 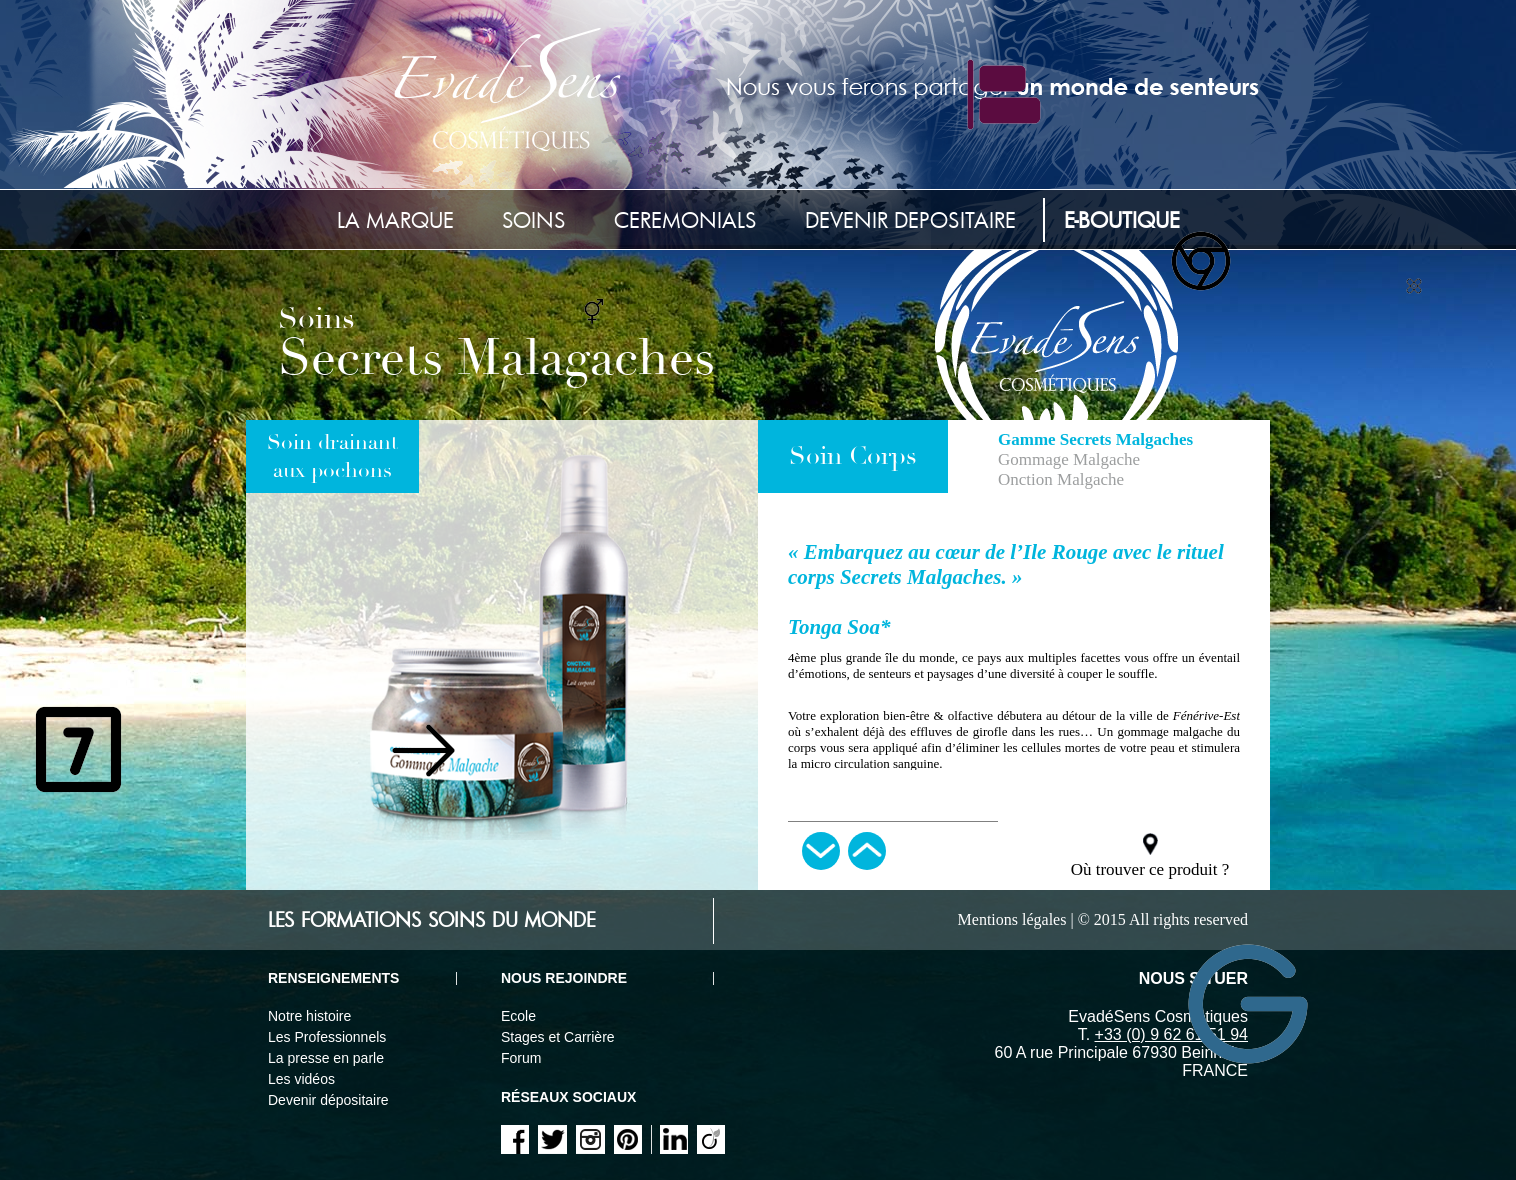 I want to click on select or input the number seven, so click(x=78, y=749).